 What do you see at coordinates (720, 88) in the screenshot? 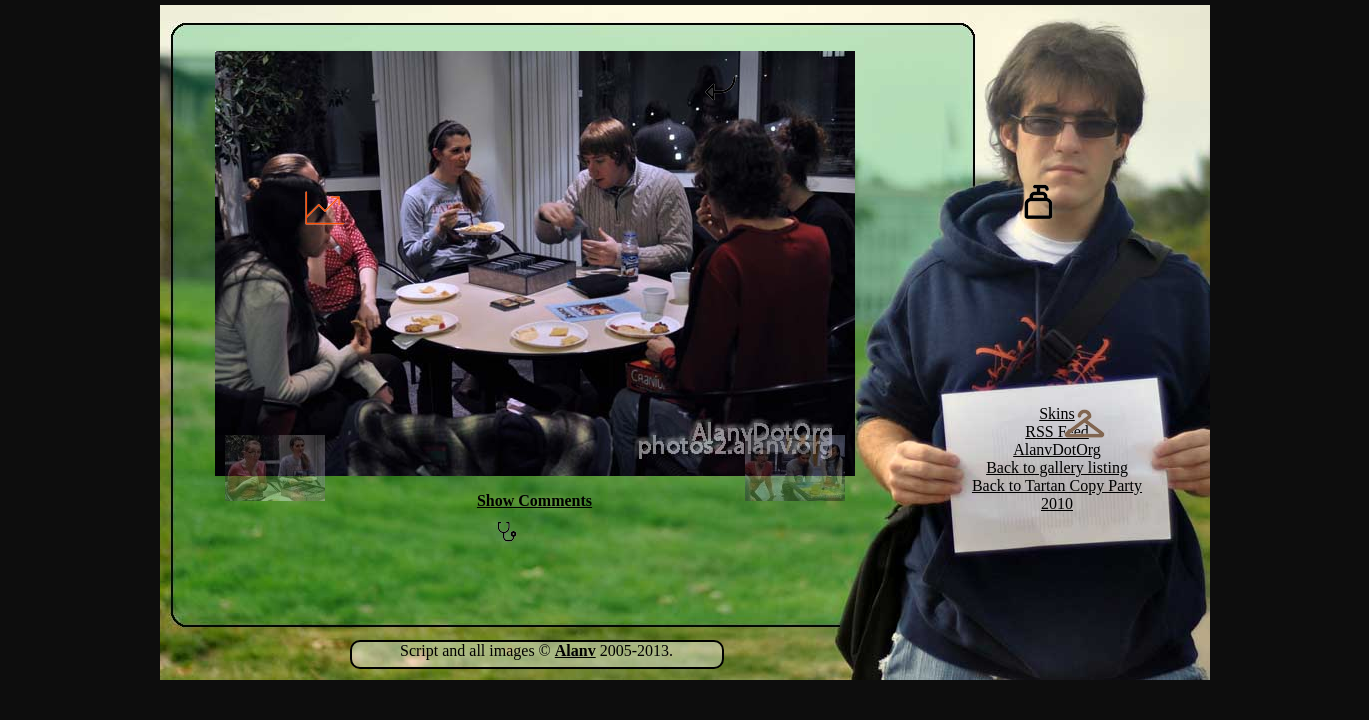
I see `reply to a message or comment` at bounding box center [720, 88].